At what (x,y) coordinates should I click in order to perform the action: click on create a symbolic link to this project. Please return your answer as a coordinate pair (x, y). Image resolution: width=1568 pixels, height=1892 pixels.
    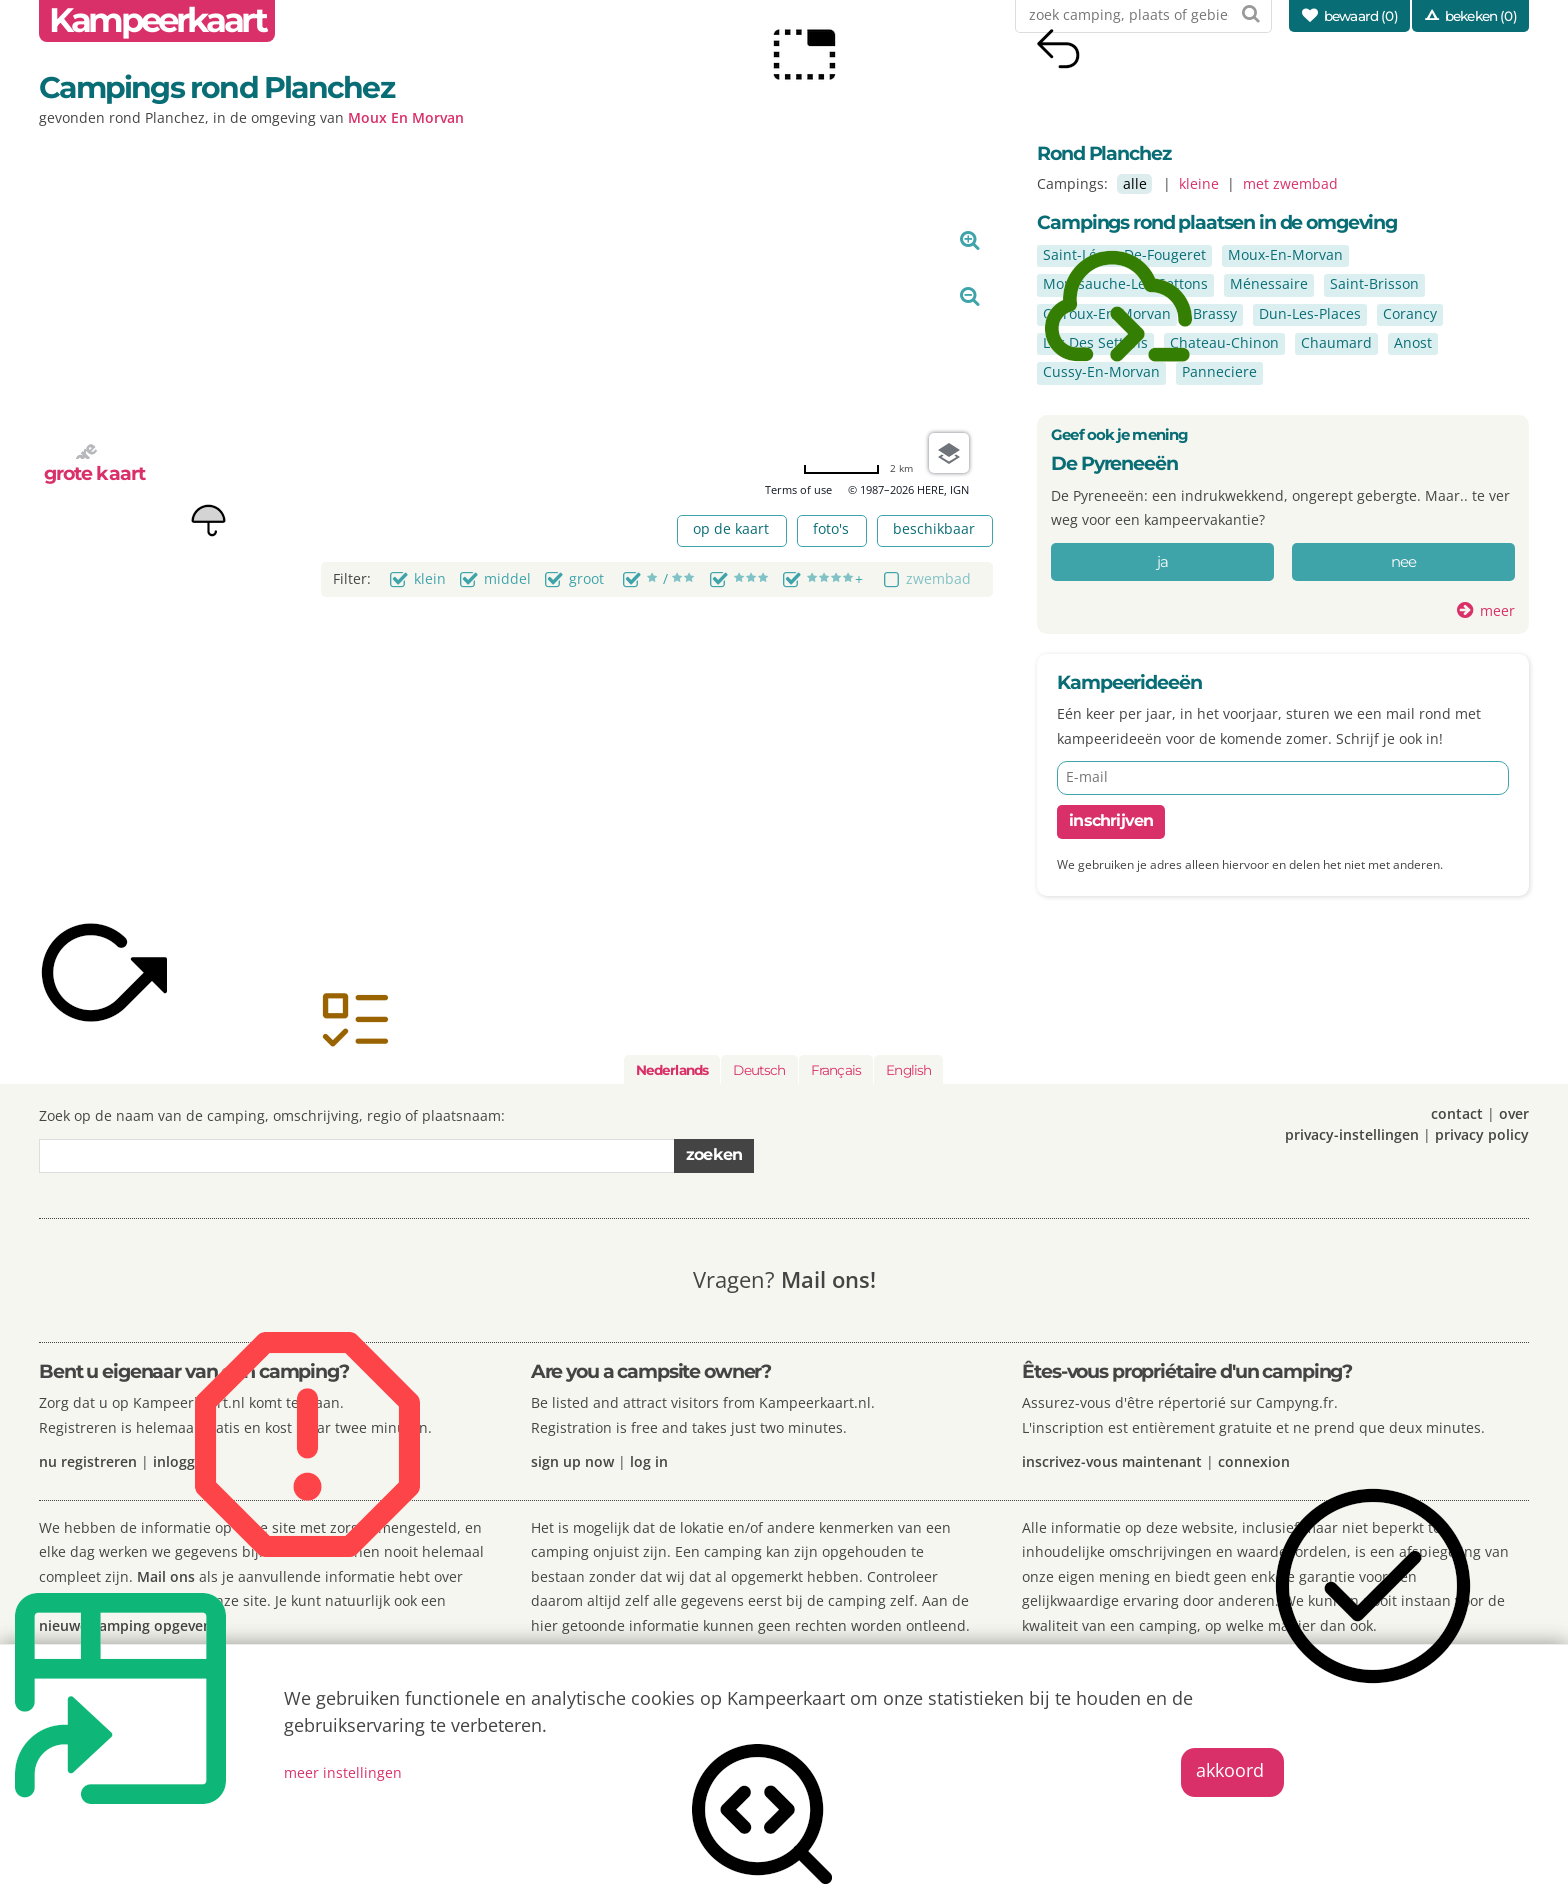
    Looking at the image, I should click on (120, 1698).